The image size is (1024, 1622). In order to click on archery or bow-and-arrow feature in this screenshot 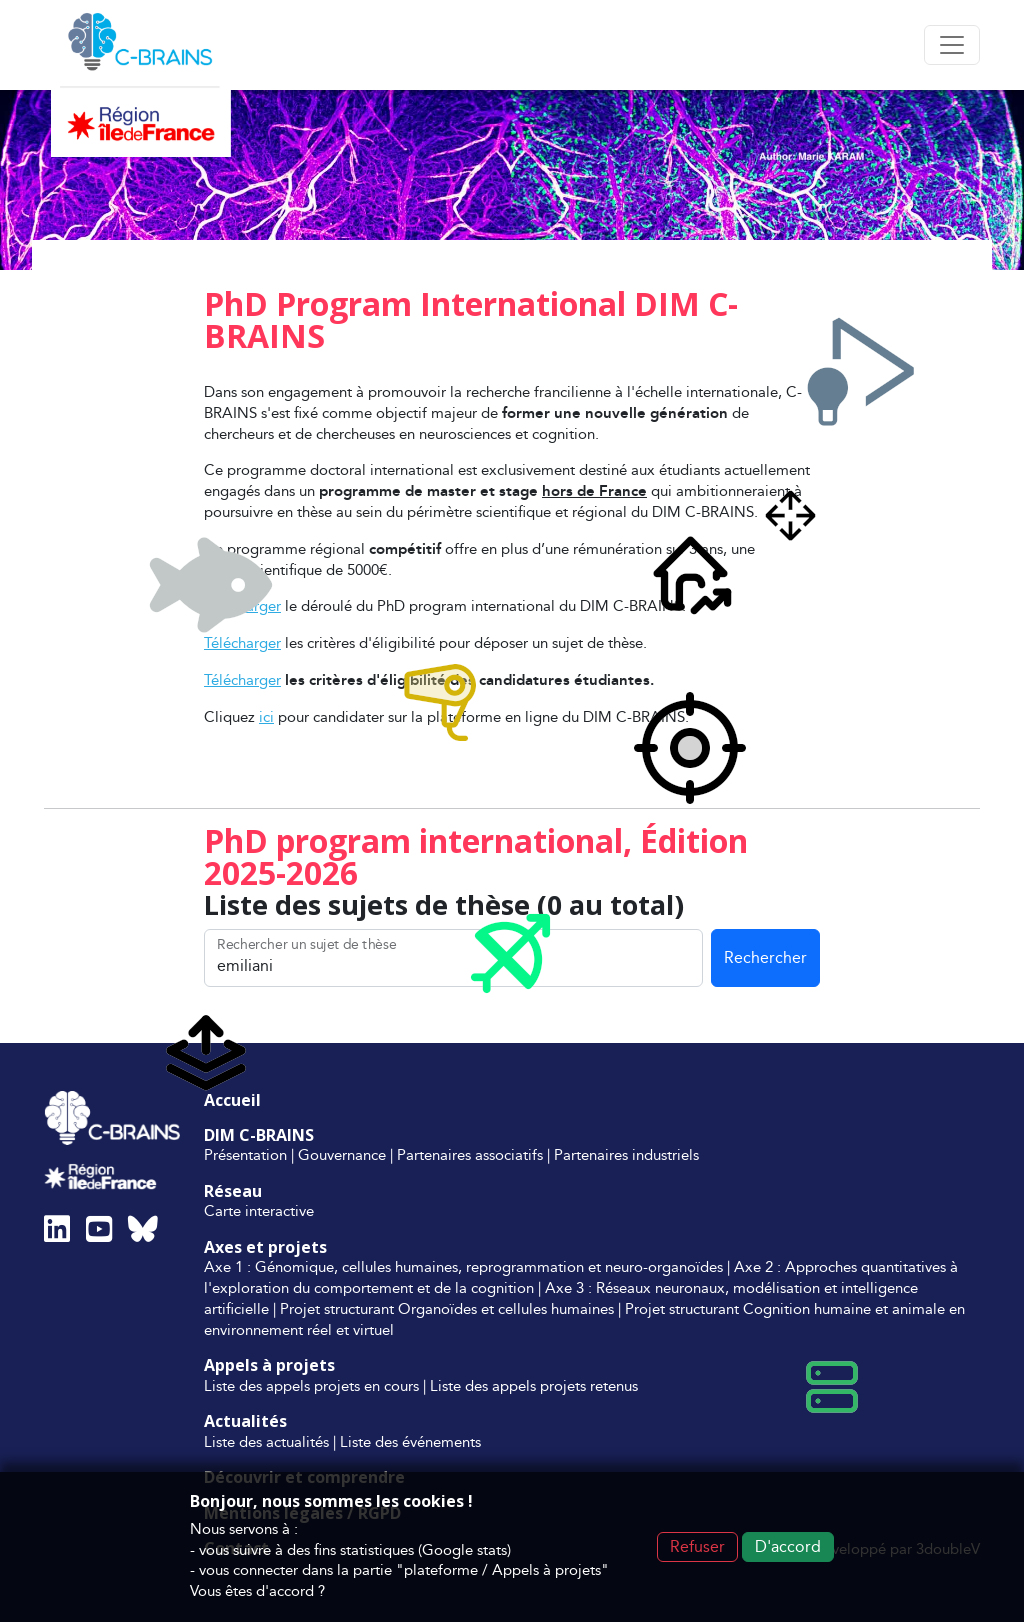, I will do `click(510, 953)`.